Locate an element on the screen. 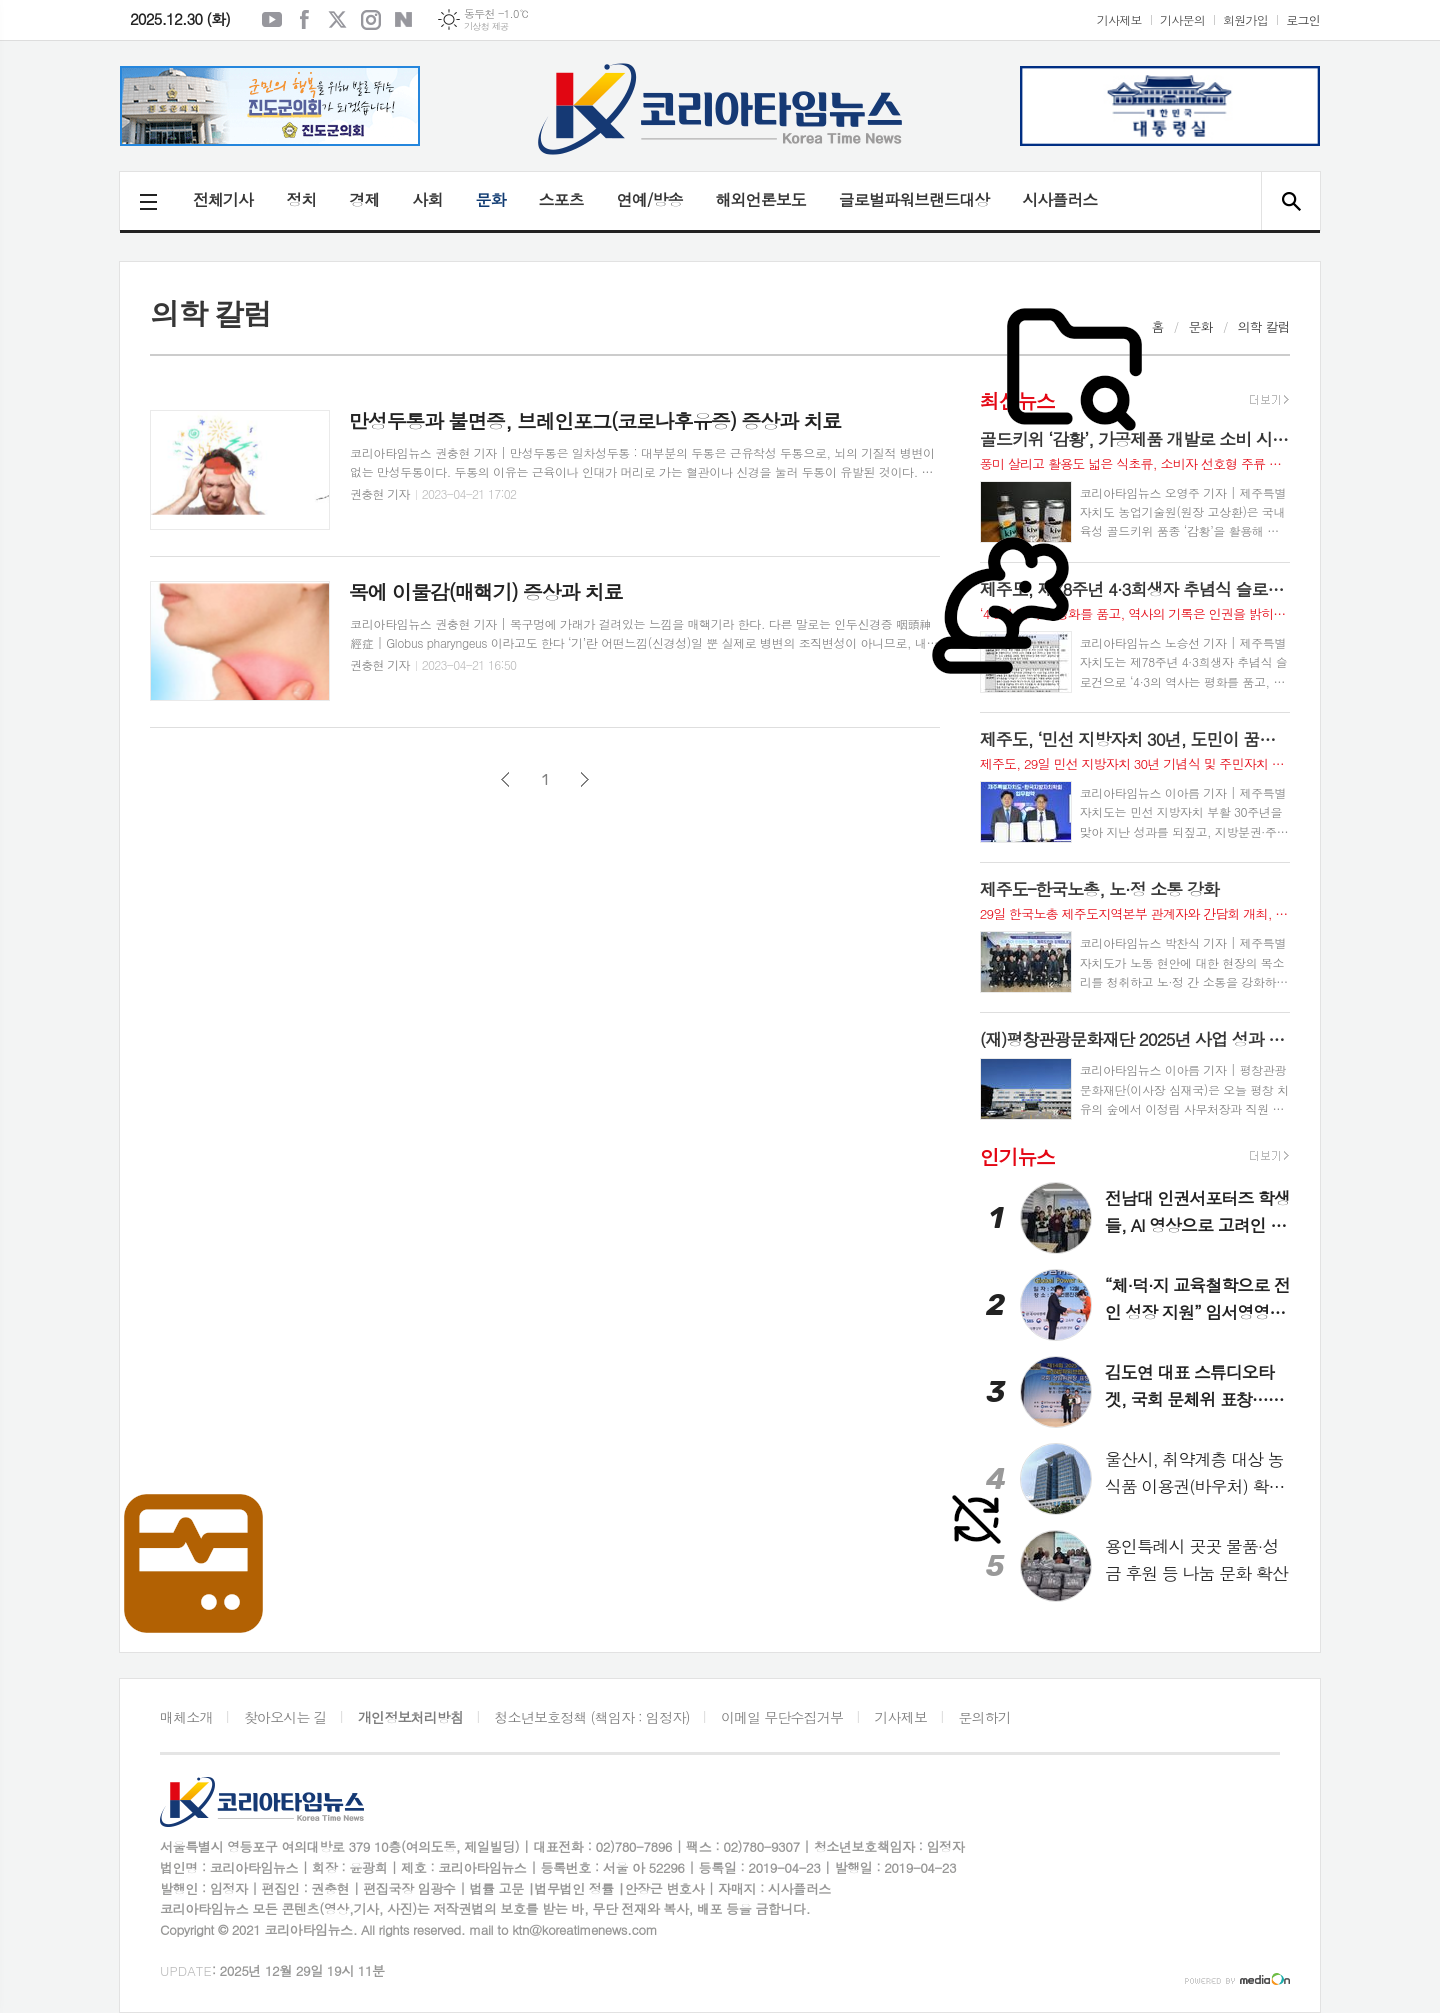  indicates pest control or exterminator services is located at coordinates (1000, 605).